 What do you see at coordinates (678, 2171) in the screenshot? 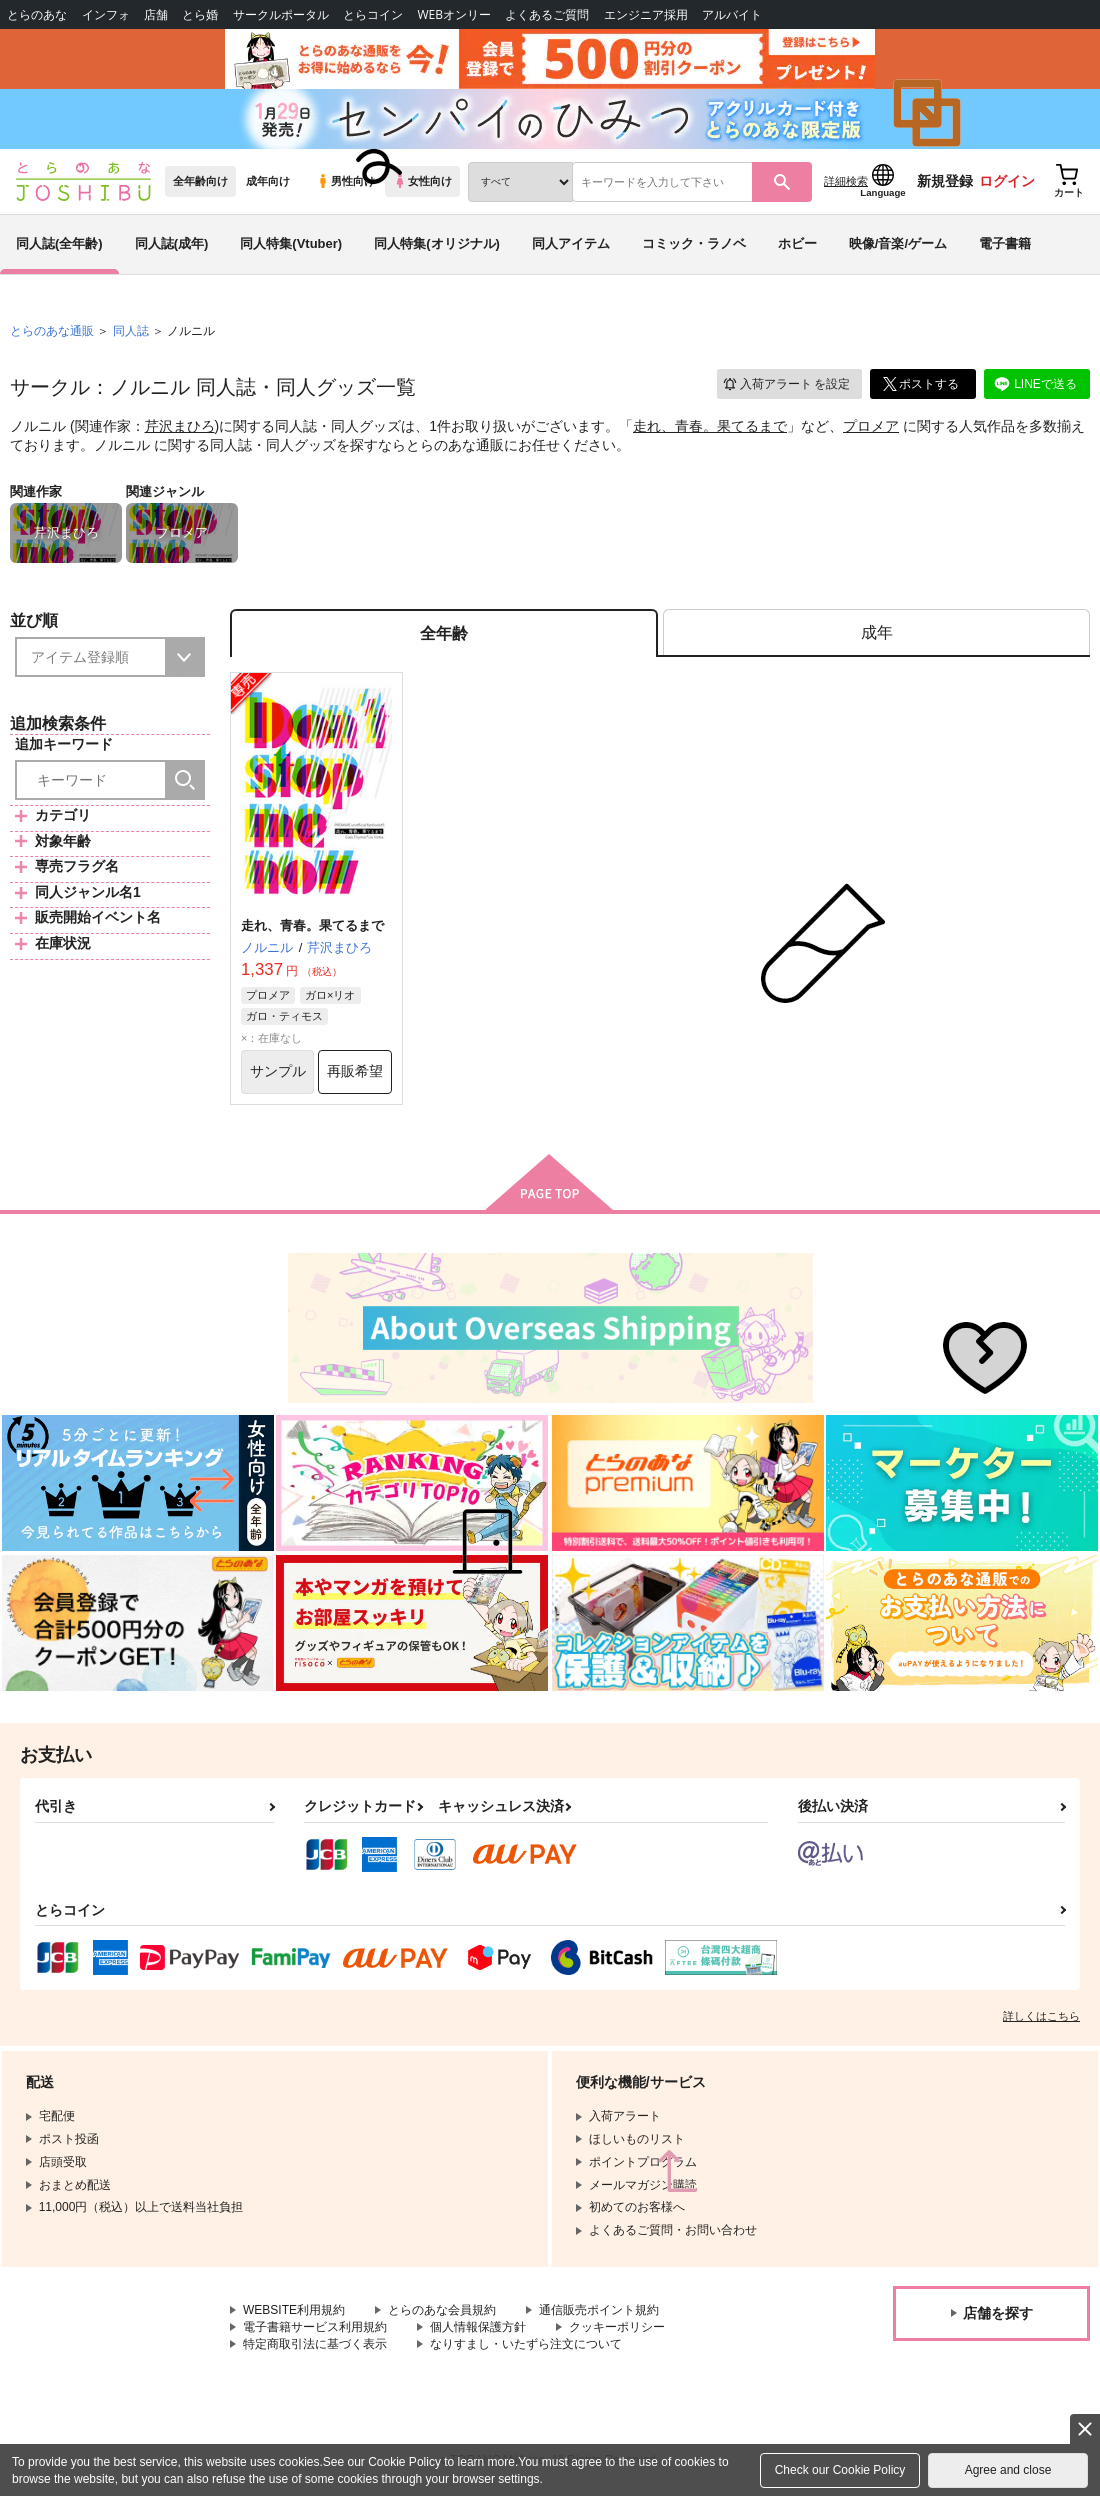
I see `go back and up to previous level` at bounding box center [678, 2171].